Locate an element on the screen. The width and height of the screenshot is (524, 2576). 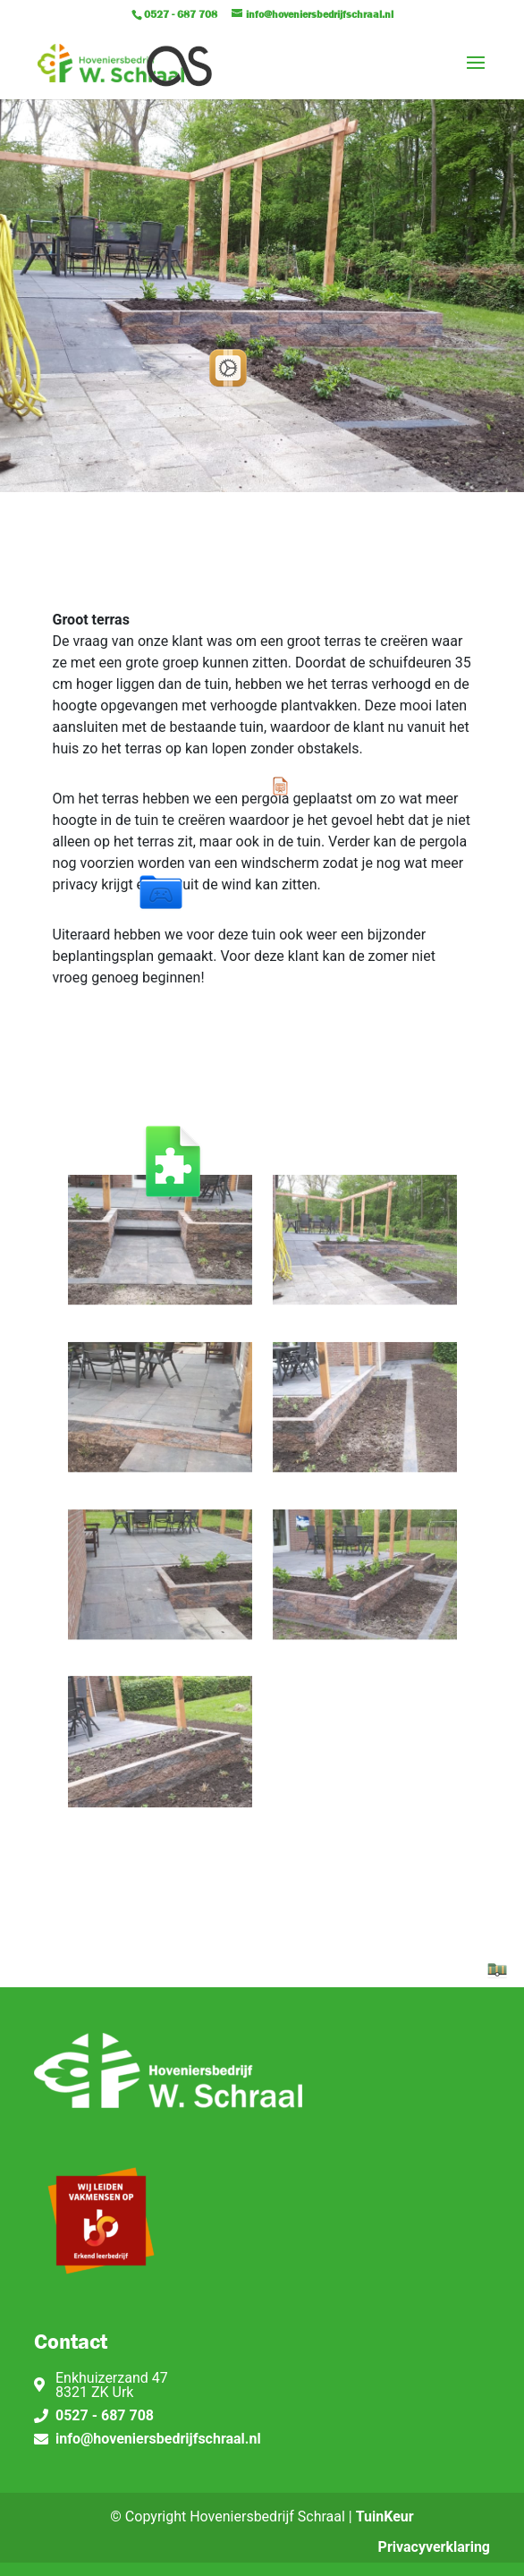
an add-on or extension file type is located at coordinates (173, 1162).